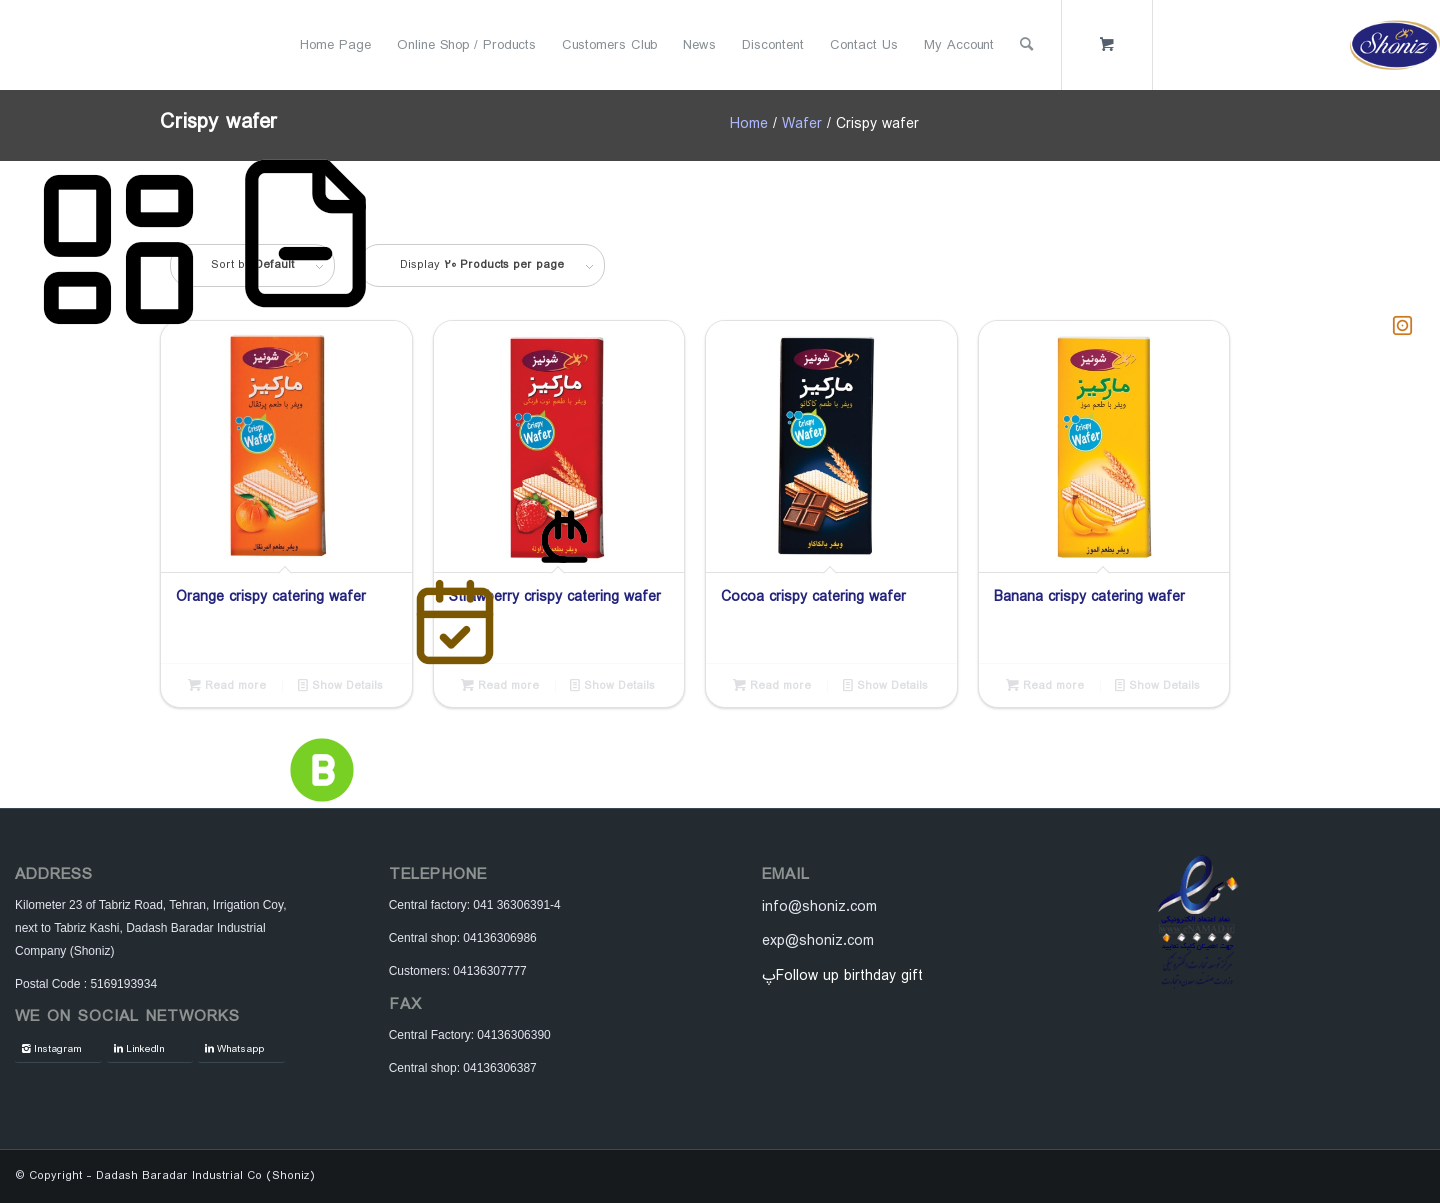  Describe the element at coordinates (118, 249) in the screenshot. I see `open dashboard view` at that location.